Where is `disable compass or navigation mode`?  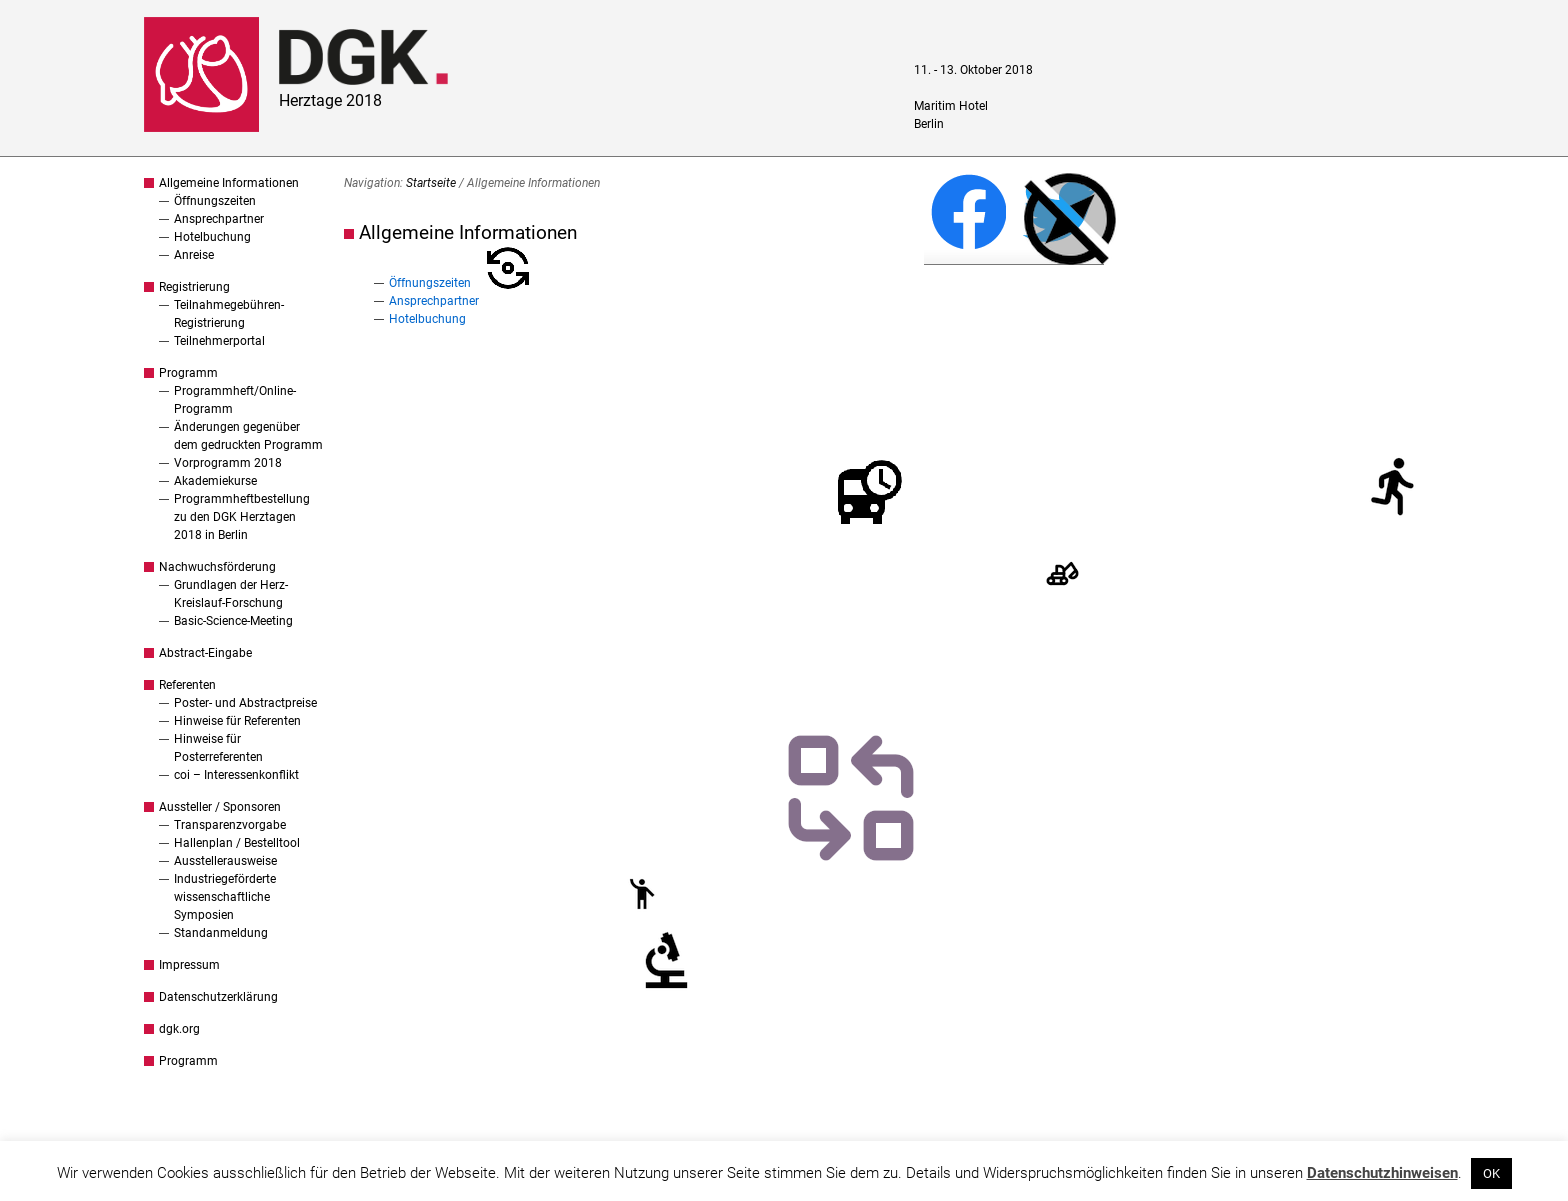
disable compass or navigation mode is located at coordinates (1070, 219).